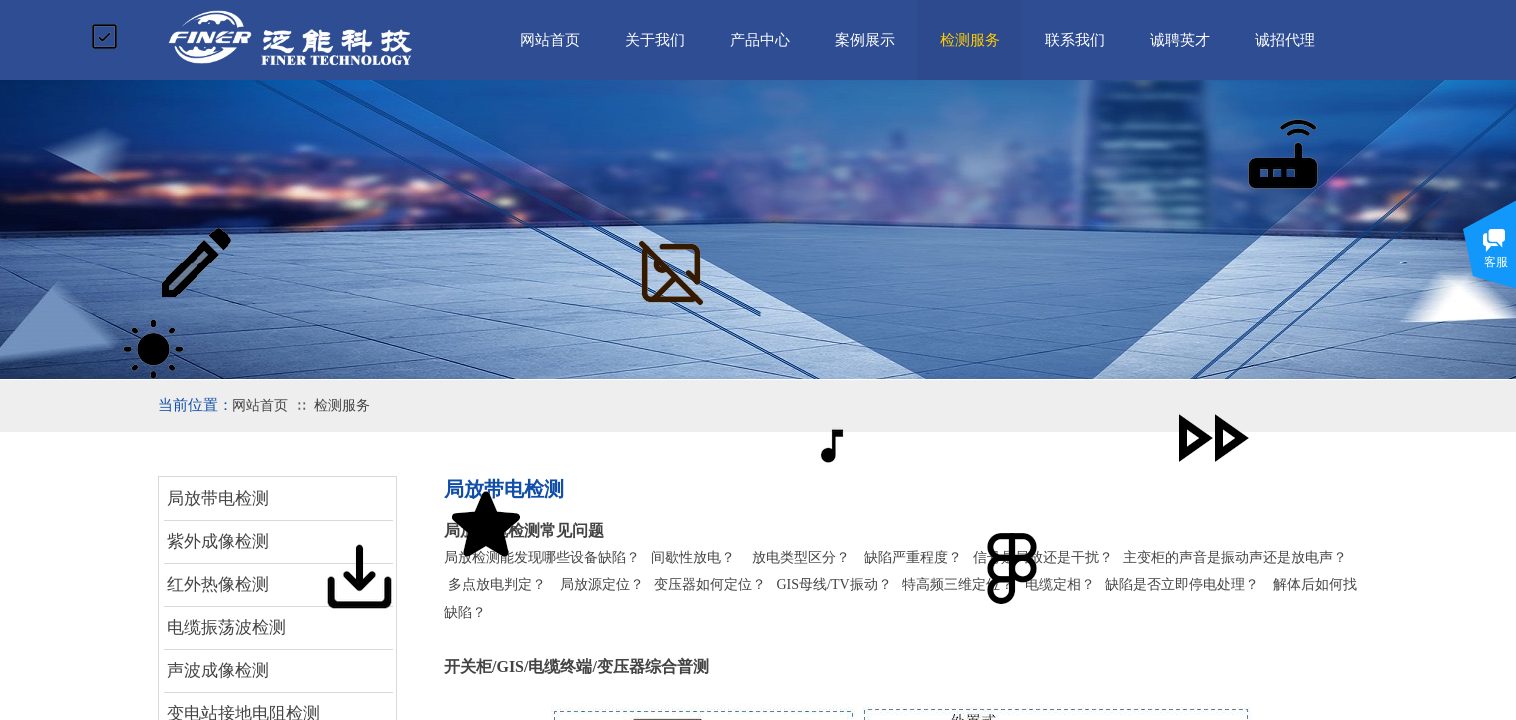 This screenshot has height=720, width=1516. What do you see at coordinates (1283, 154) in the screenshot?
I see `access router or network settings` at bounding box center [1283, 154].